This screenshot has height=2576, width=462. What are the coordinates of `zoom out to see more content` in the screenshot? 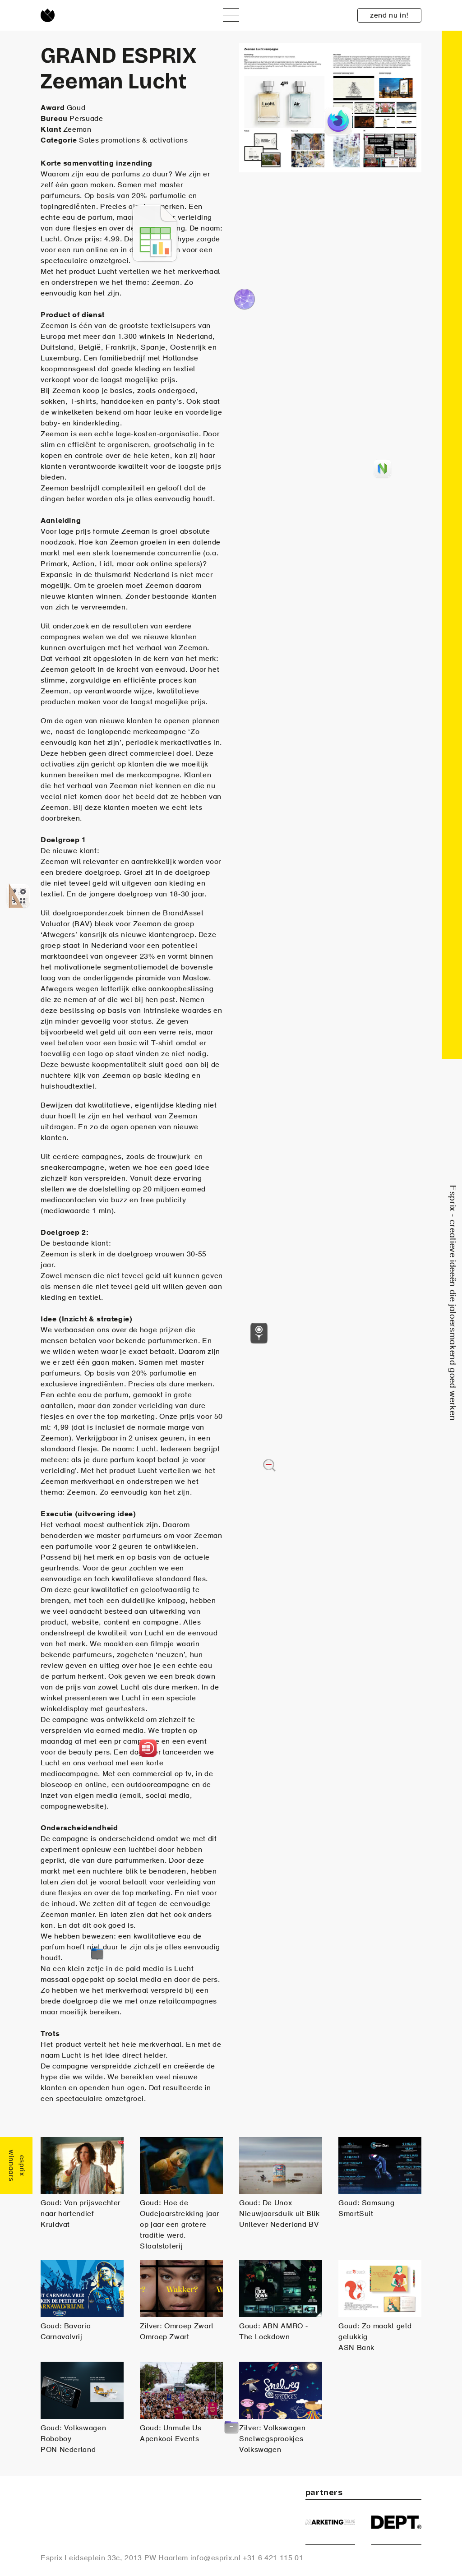 It's located at (269, 1465).